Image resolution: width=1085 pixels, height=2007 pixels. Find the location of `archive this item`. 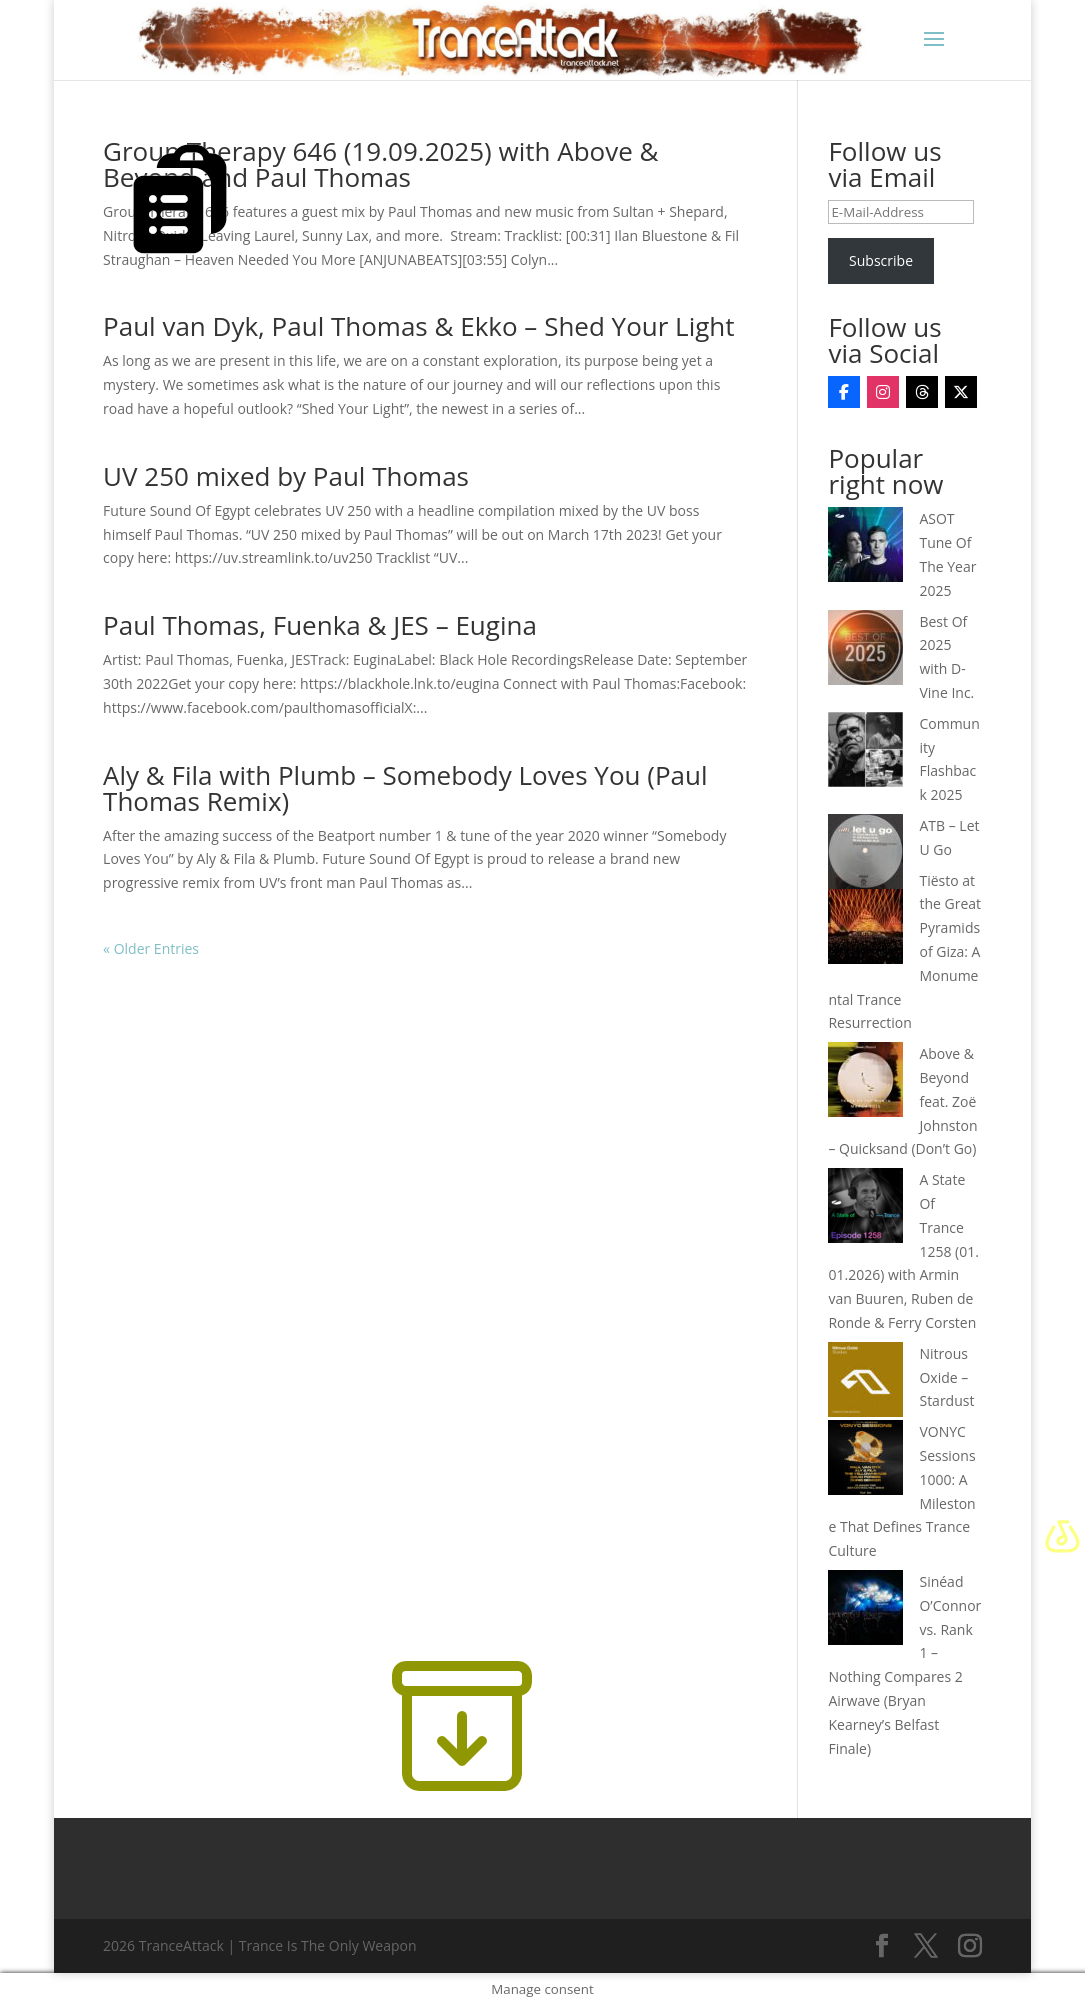

archive this item is located at coordinates (462, 1726).